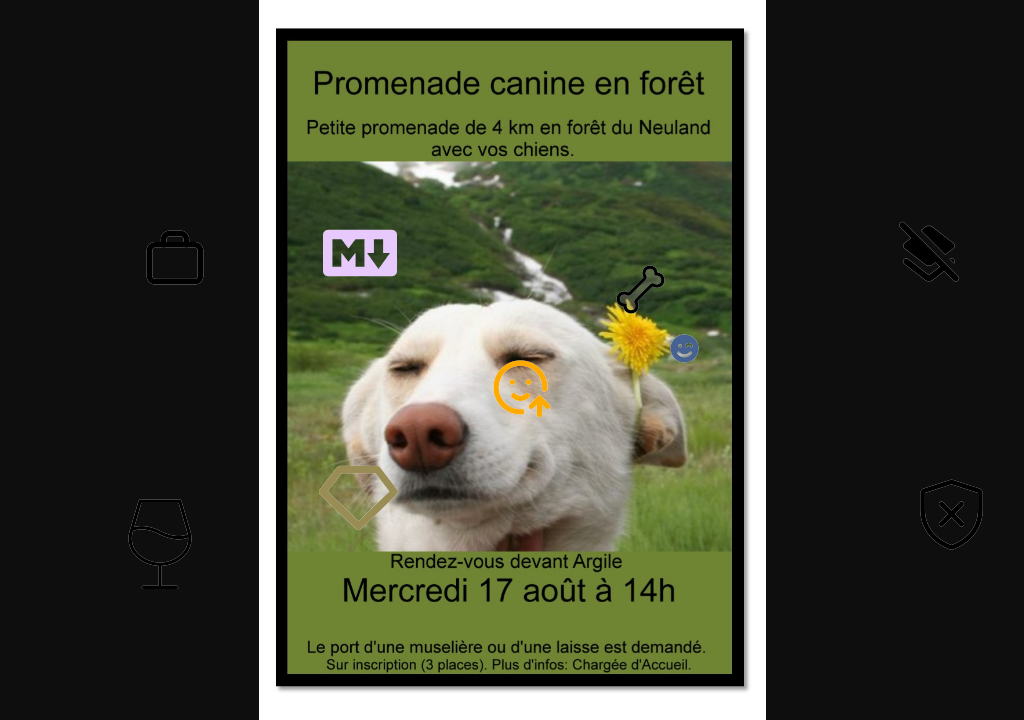  Describe the element at coordinates (520, 387) in the screenshot. I see `improve mood or increase happiness level` at that location.